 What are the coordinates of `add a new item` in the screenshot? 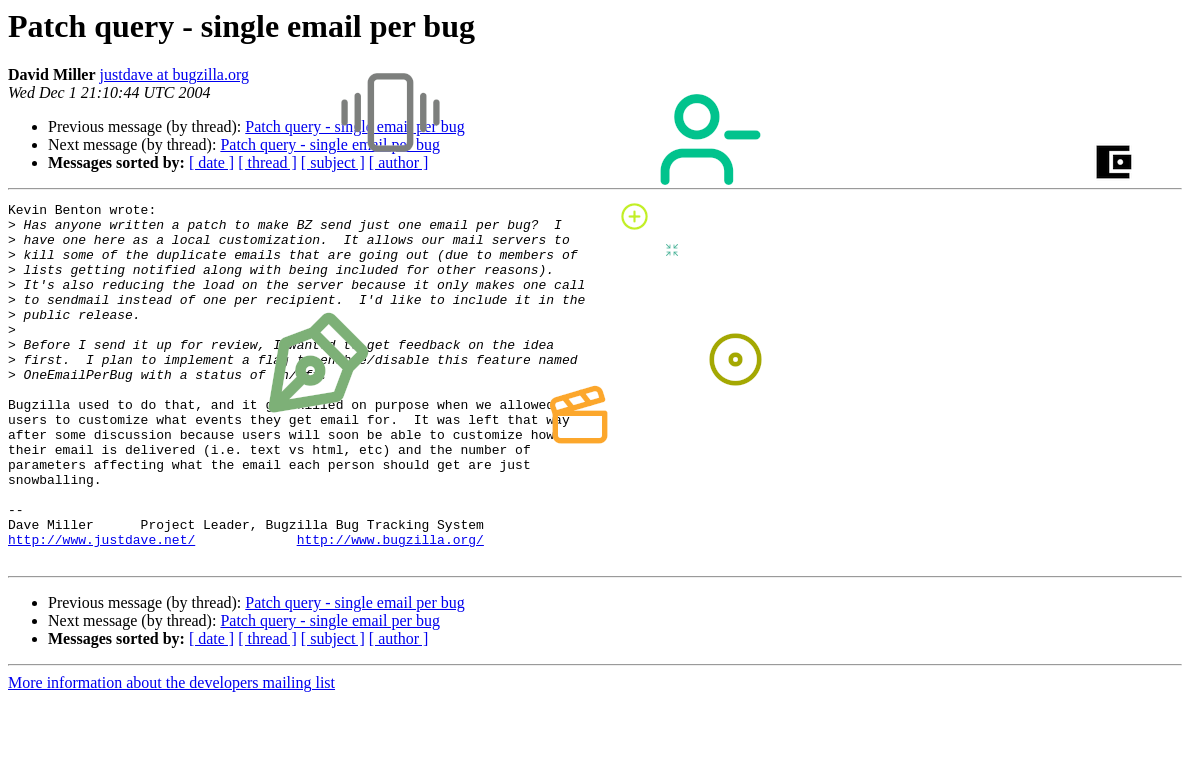 It's located at (634, 216).